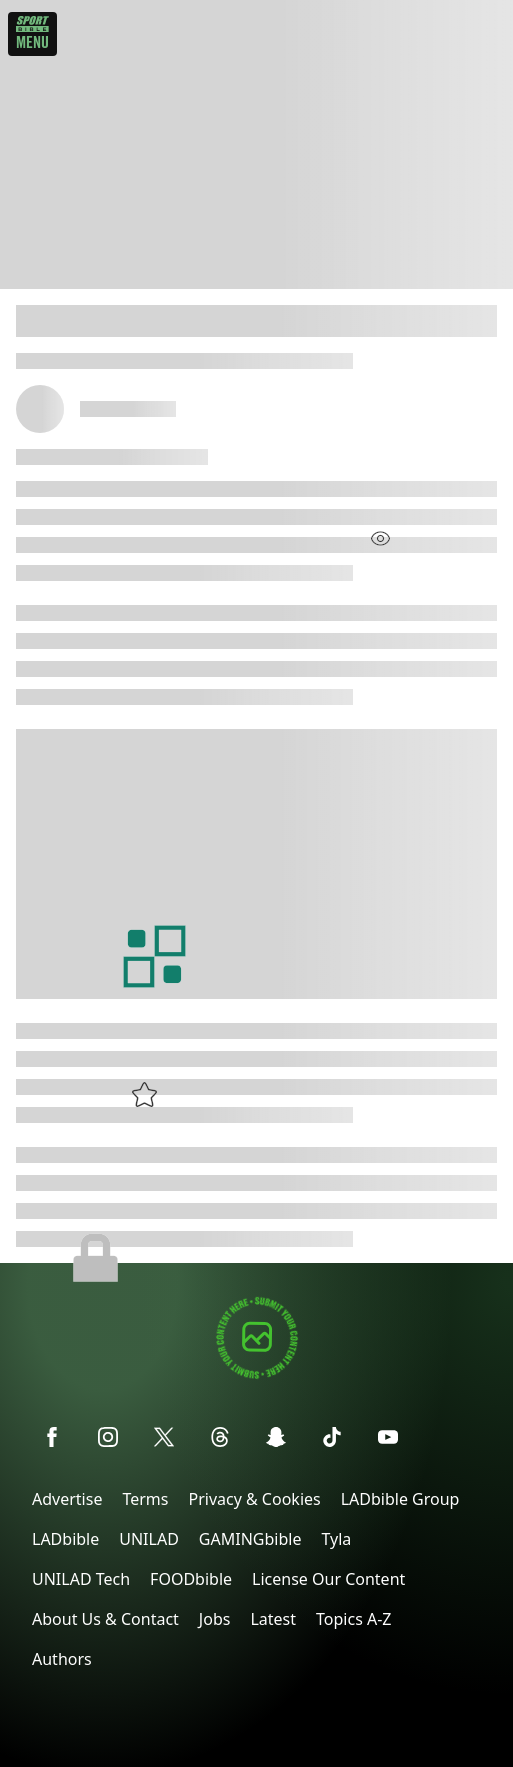 This screenshot has width=513, height=1767. What do you see at coordinates (380, 538) in the screenshot?
I see `access visibility or display settings` at bounding box center [380, 538].